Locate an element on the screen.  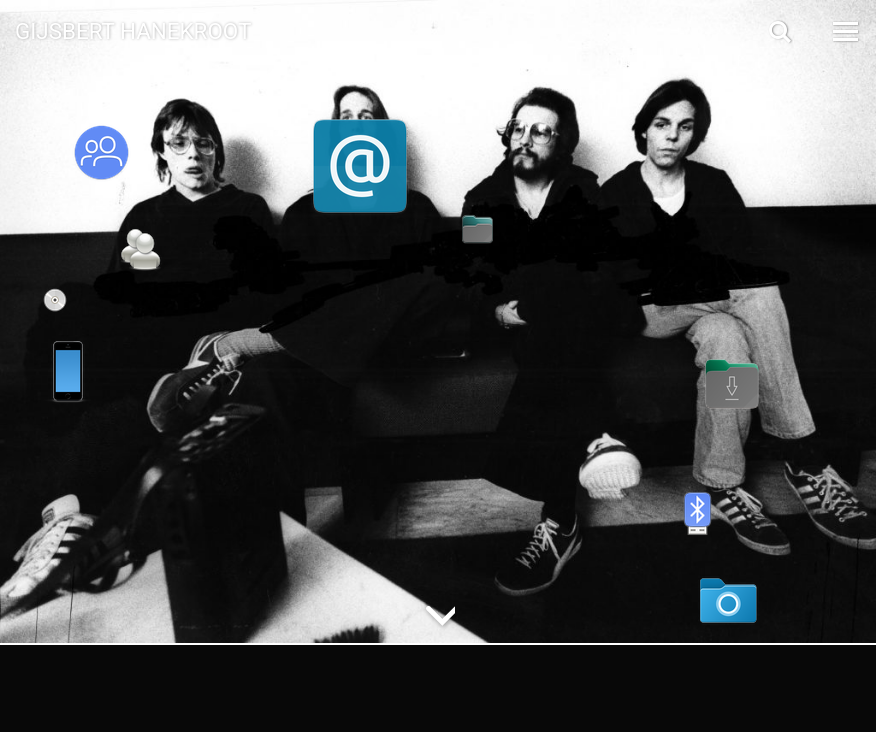
open cortana-related files folder is located at coordinates (728, 602).